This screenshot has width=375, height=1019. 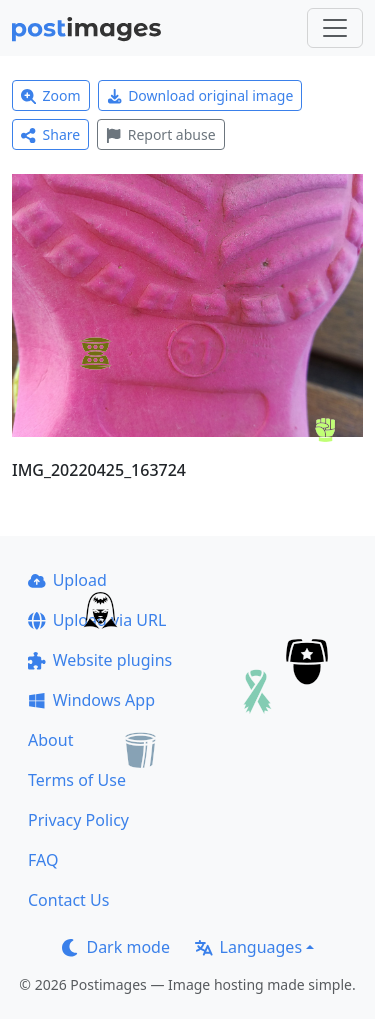 What do you see at coordinates (257, 692) in the screenshot?
I see `indicates support for a cause or awareness campaign` at bounding box center [257, 692].